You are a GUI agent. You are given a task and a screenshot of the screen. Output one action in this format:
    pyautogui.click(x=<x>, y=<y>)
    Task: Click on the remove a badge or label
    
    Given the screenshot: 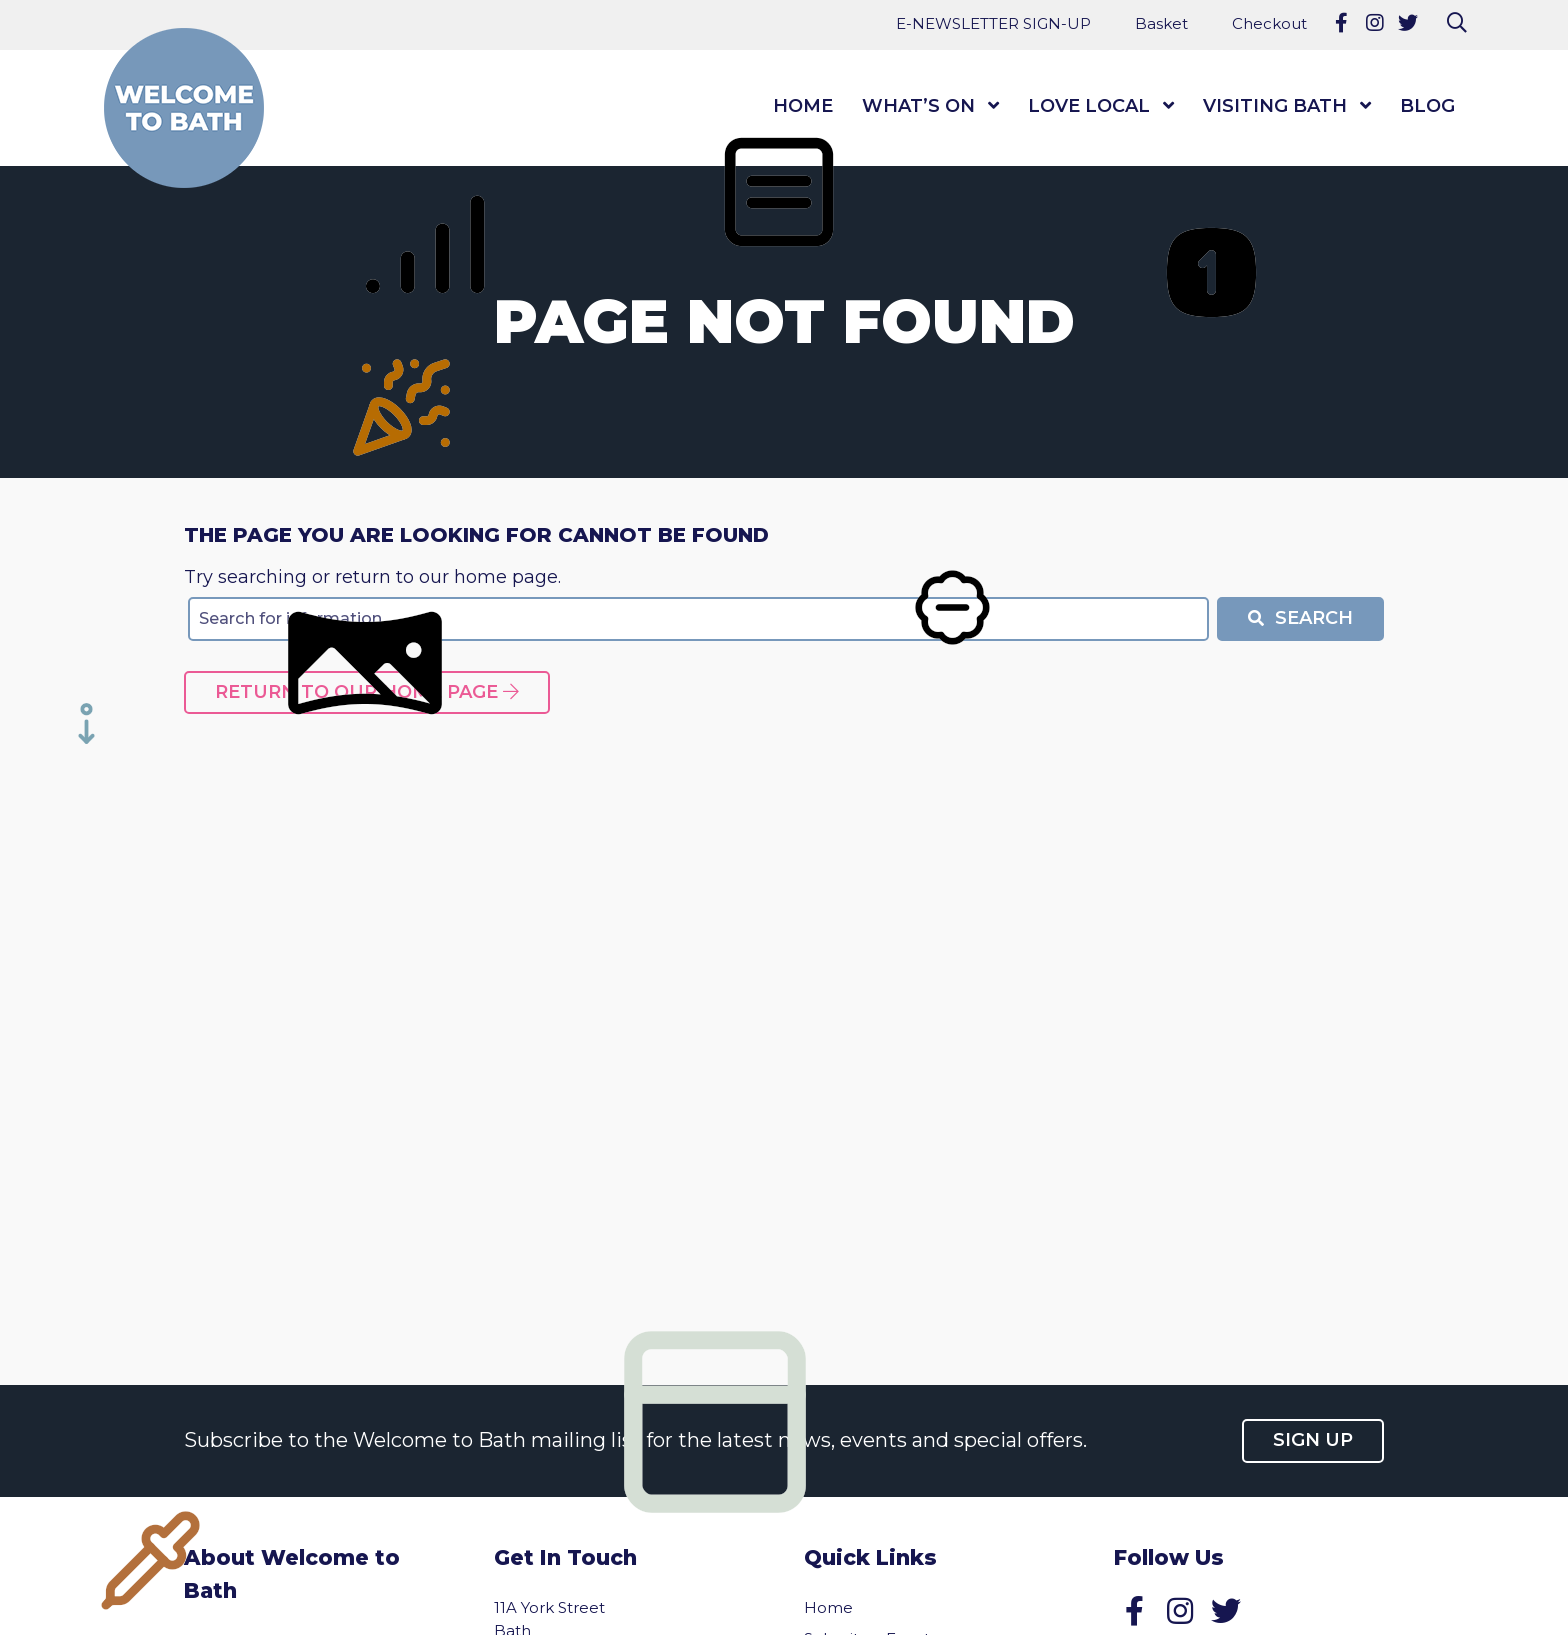 What is the action you would take?
    pyautogui.click(x=952, y=607)
    